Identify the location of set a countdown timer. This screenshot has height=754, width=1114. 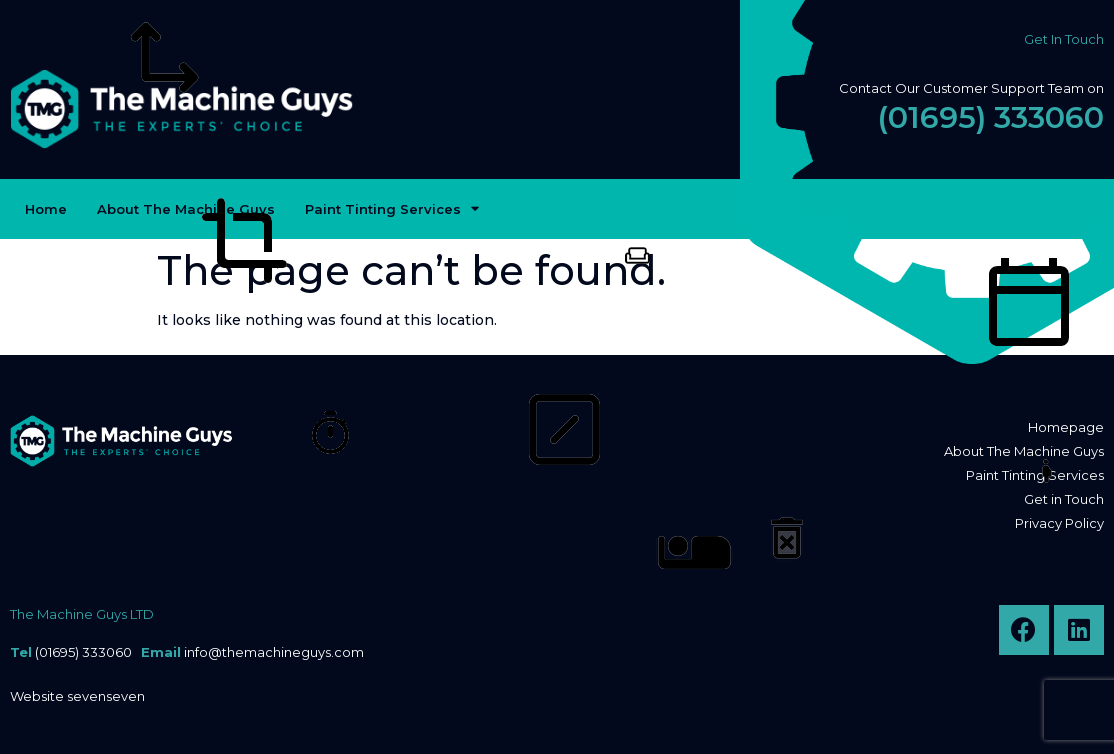
(330, 433).